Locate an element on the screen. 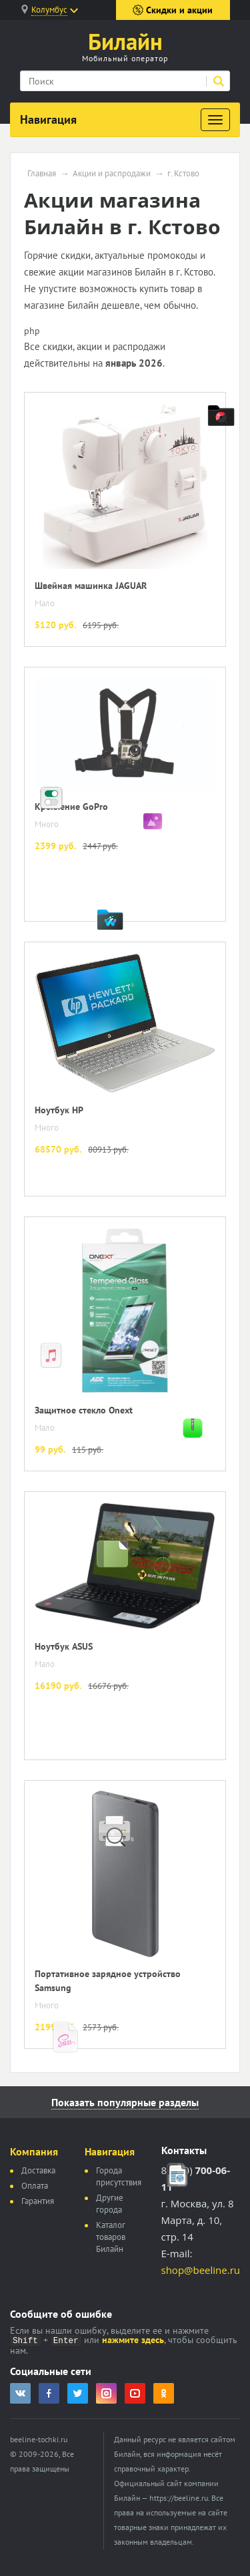 The width and height of the screenshot is (250, 2576). open waterfox browser files folder is located at coordinates (110, 920).